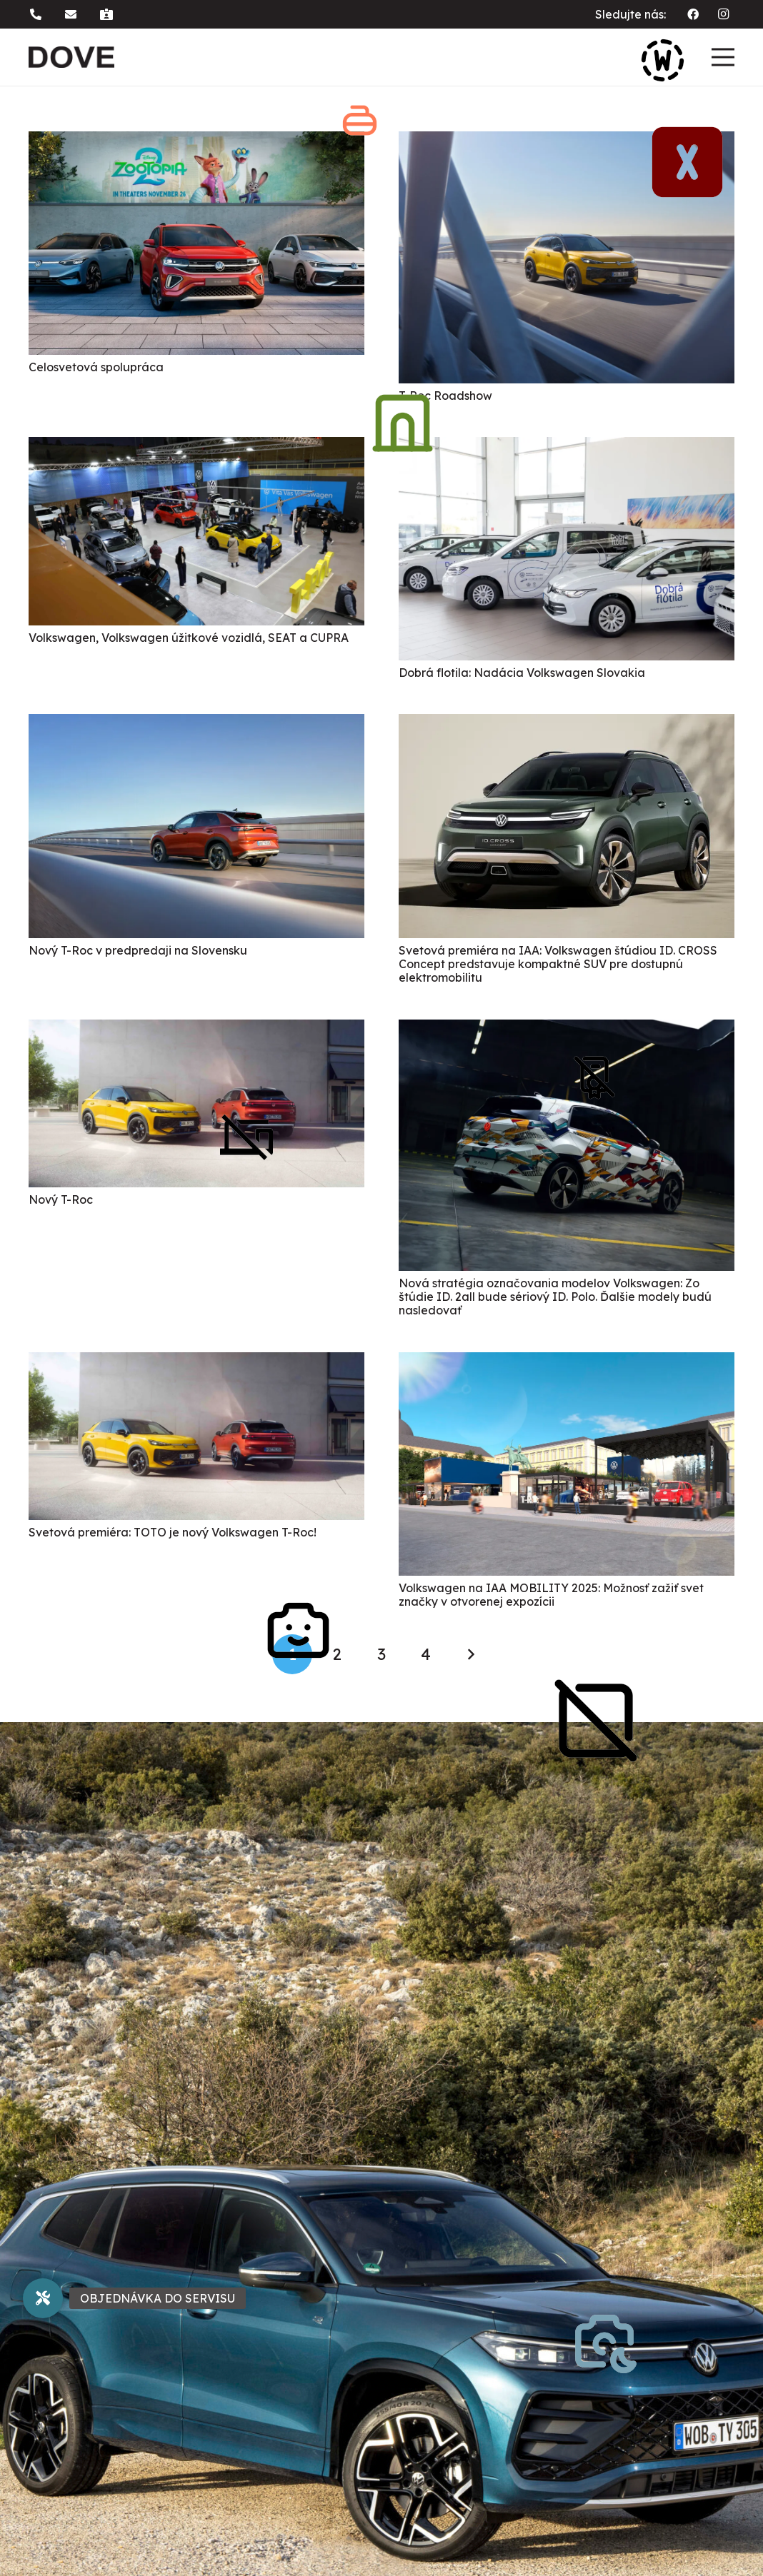 This screenshot has width=763, height=2576. What do you see at coordinates (298, 1630) in the screenshot?
I see `switch to front-facing camera` at bounding box center [298, 1630].